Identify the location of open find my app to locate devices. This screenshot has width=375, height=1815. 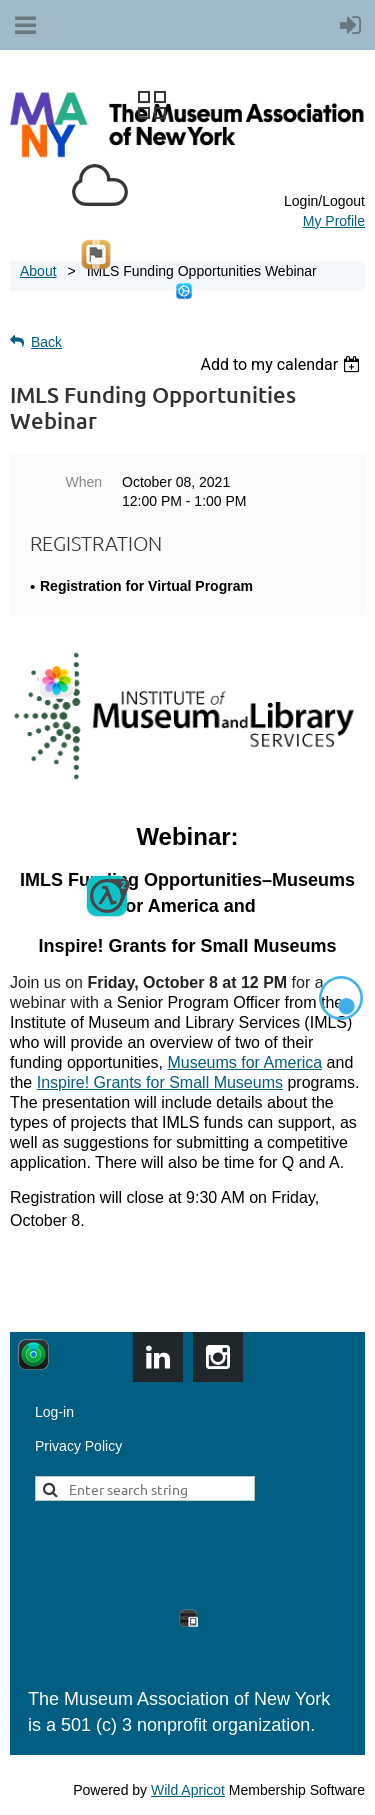
(33, 1354).